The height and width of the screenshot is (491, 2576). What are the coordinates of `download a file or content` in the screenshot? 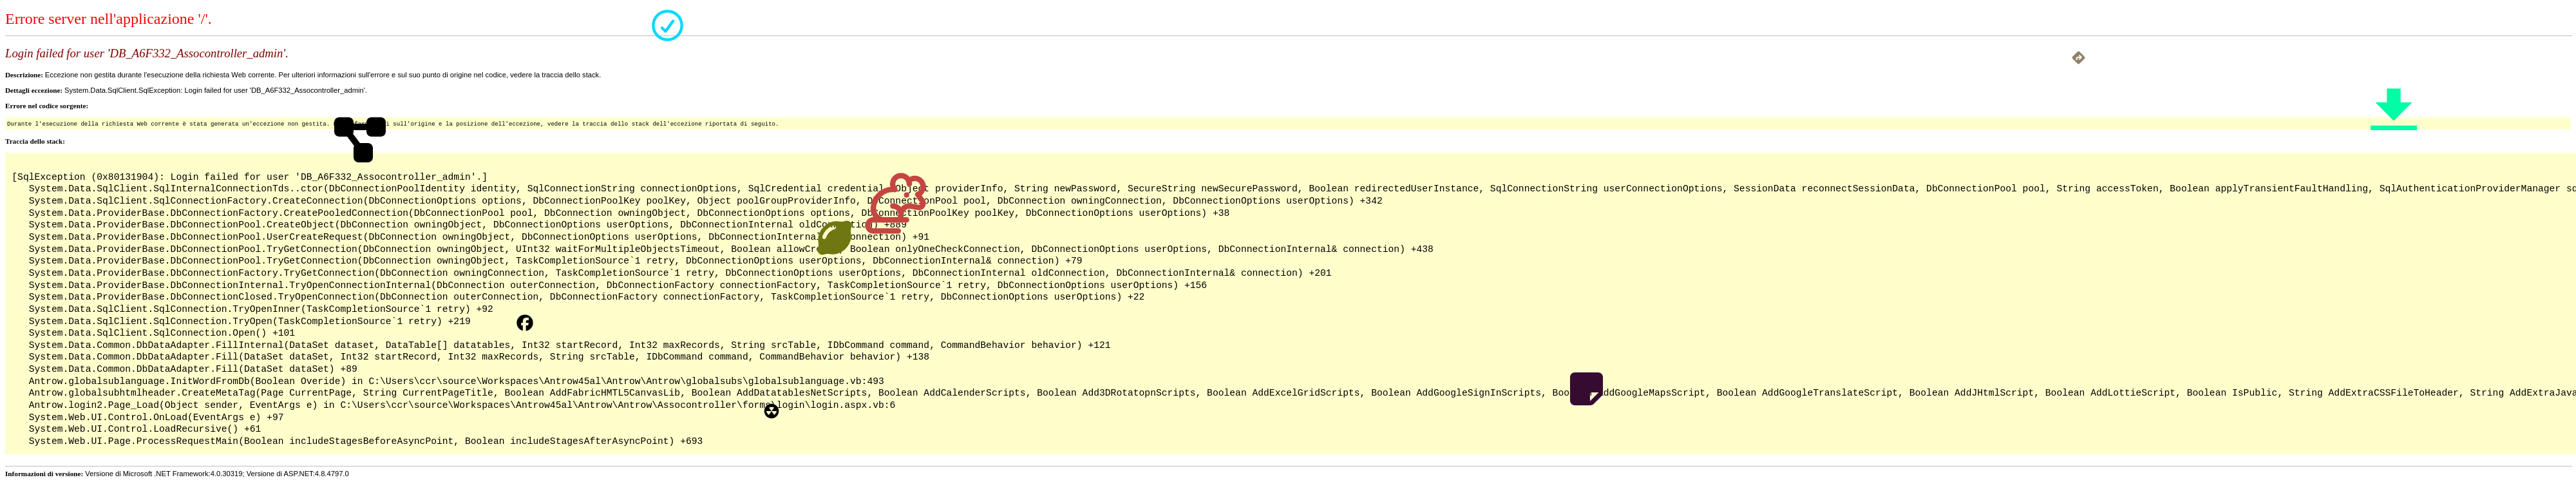 It's located at (2394, 107).